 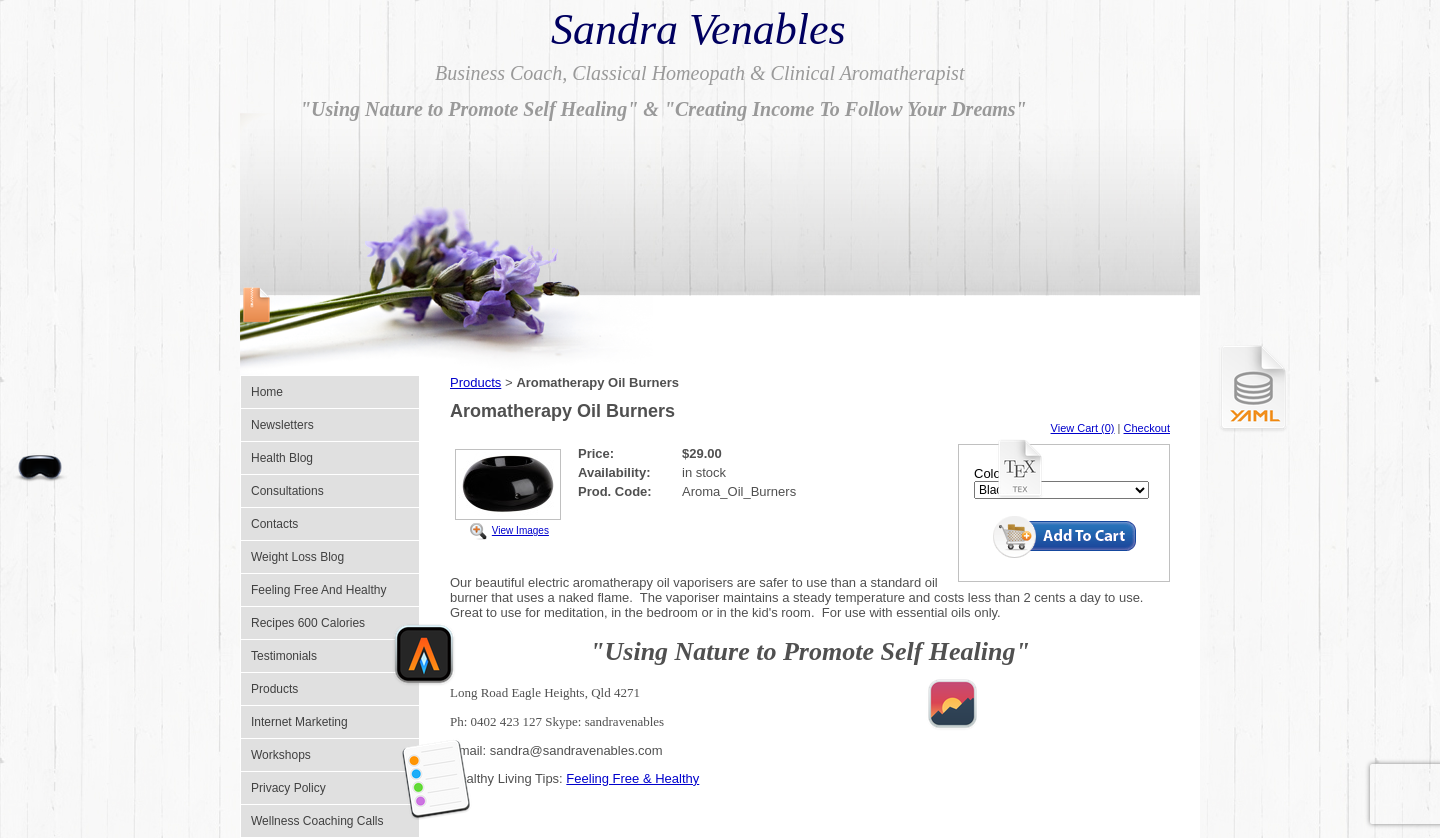 What do you see at coordinates (1253, 388) in the screenshot?
I see `a yaml configuration file` at bounding box center [1253, 388].